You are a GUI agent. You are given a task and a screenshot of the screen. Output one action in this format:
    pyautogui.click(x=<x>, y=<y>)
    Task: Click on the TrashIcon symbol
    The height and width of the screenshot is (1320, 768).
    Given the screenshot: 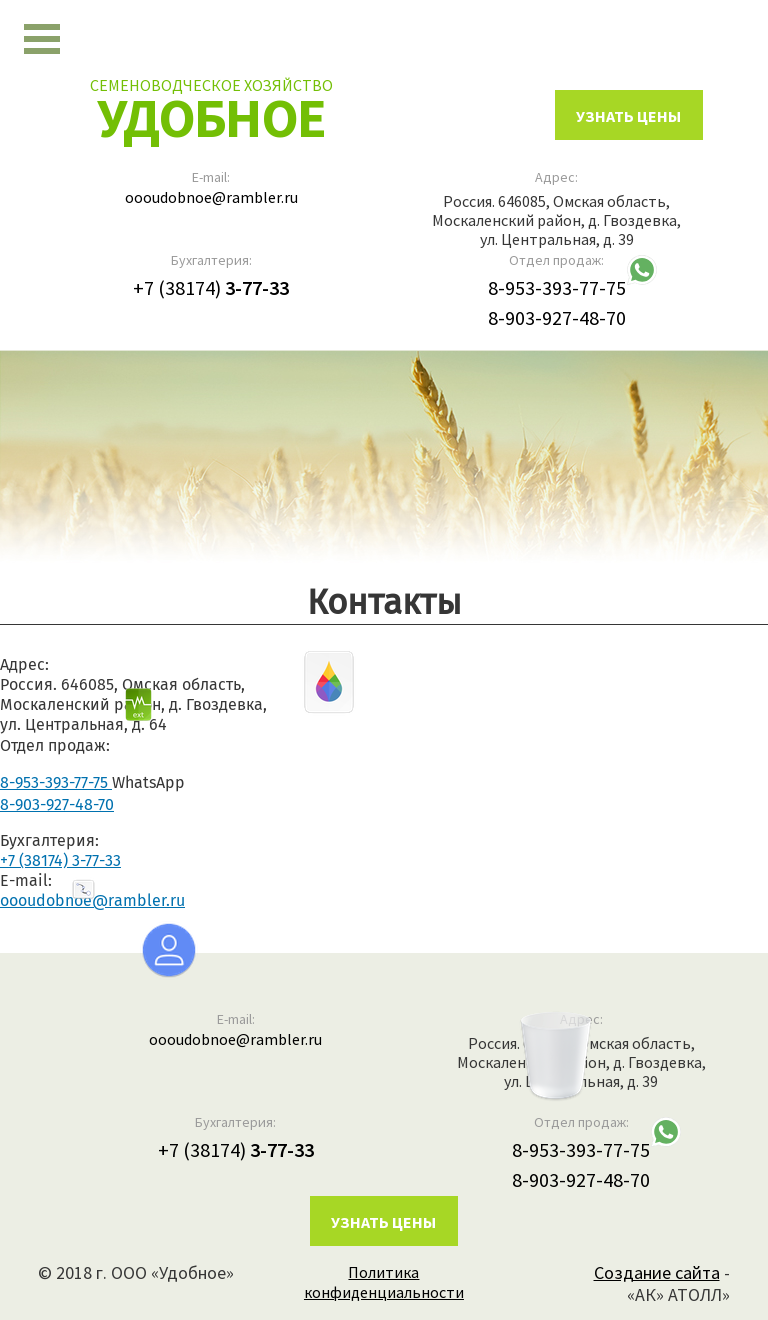 What is the action you would take?
    pyautogui.click(x=556, y=1055)
    